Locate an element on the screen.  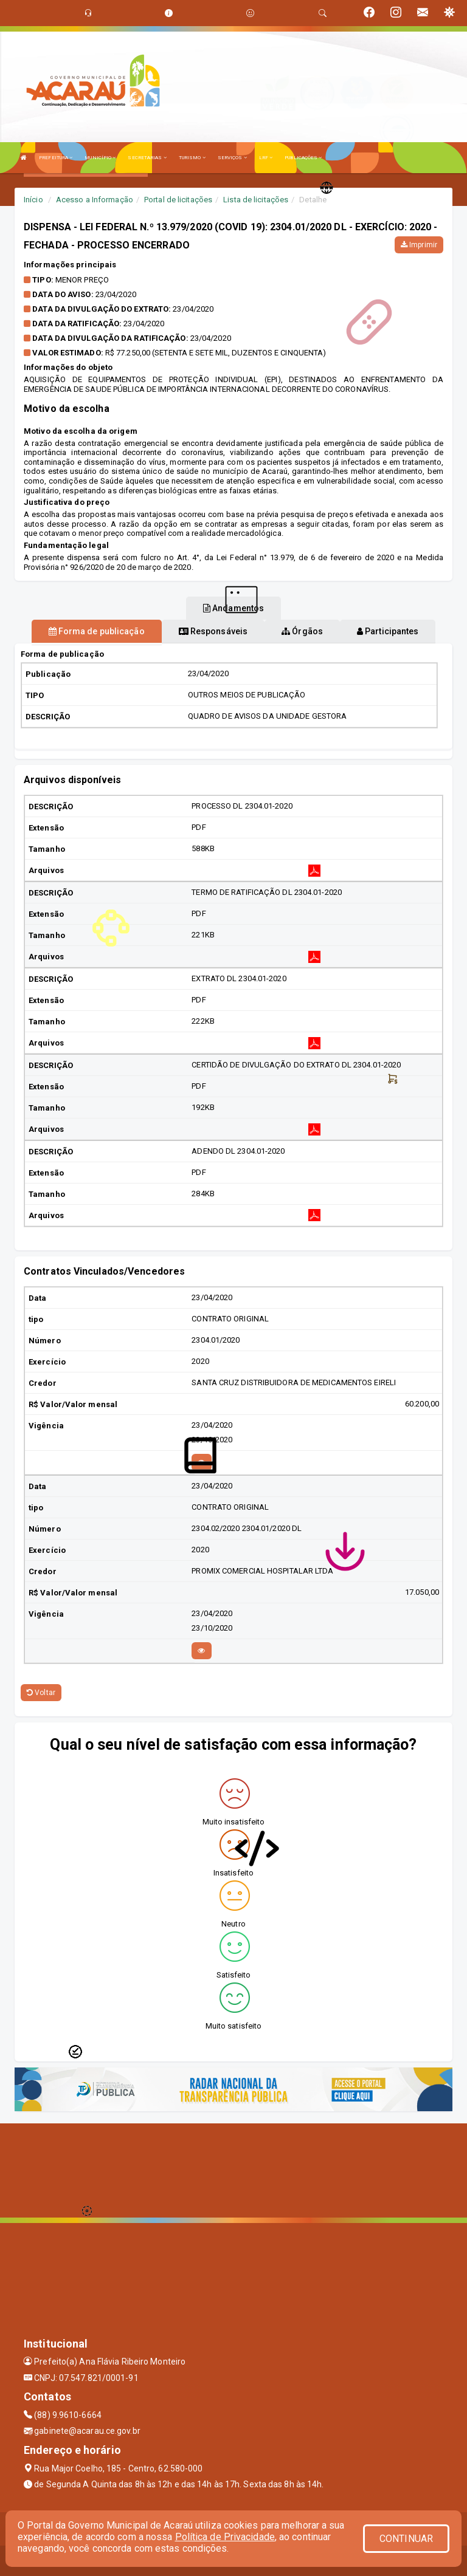
access health or medical settings is located at coordinates (369, 322).